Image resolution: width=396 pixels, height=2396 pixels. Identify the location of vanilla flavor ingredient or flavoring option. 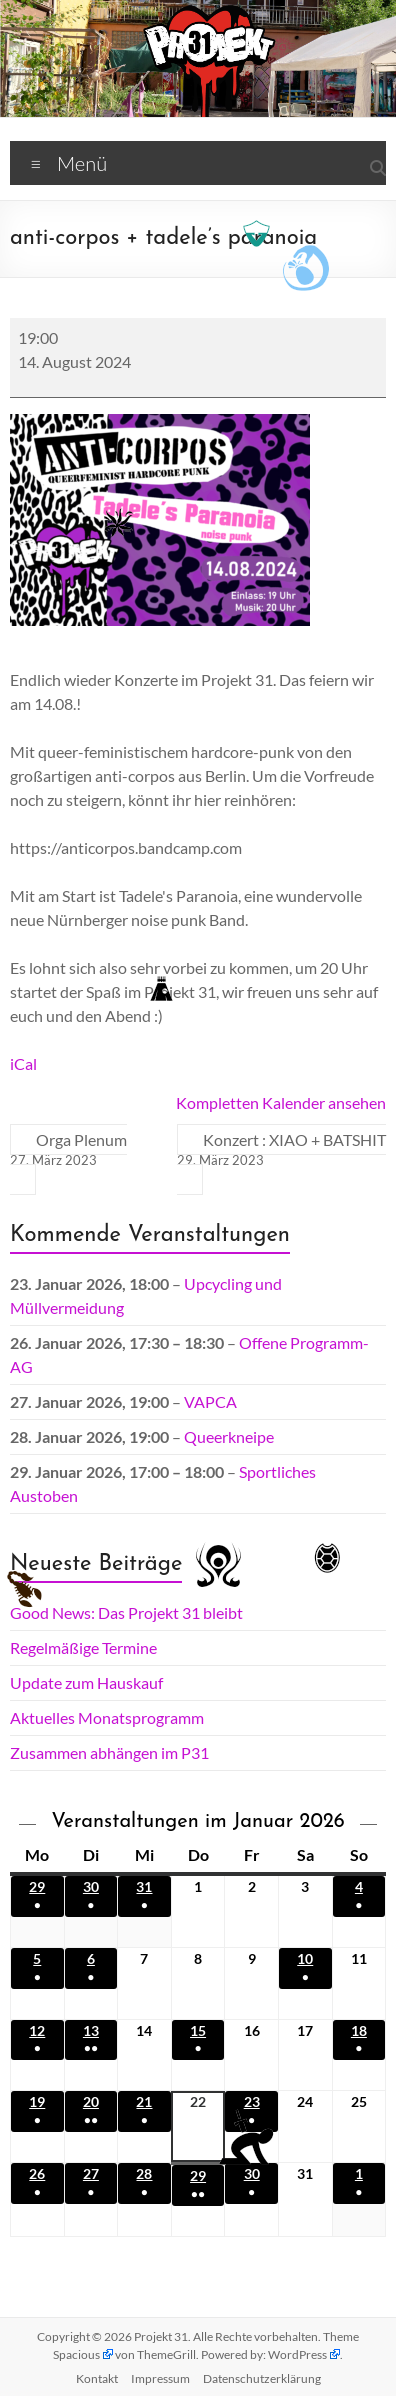
(118, 522).